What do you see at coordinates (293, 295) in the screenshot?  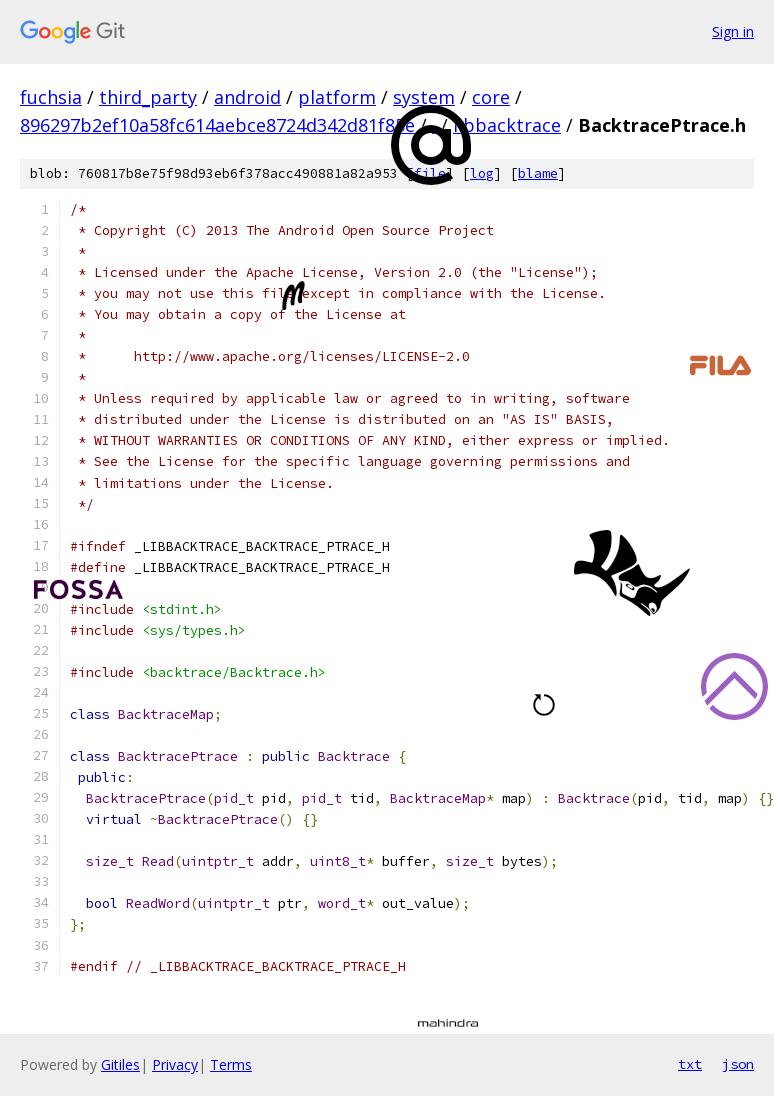 I see `open Marvel app for prototyping` at bounding box center [293, 295].